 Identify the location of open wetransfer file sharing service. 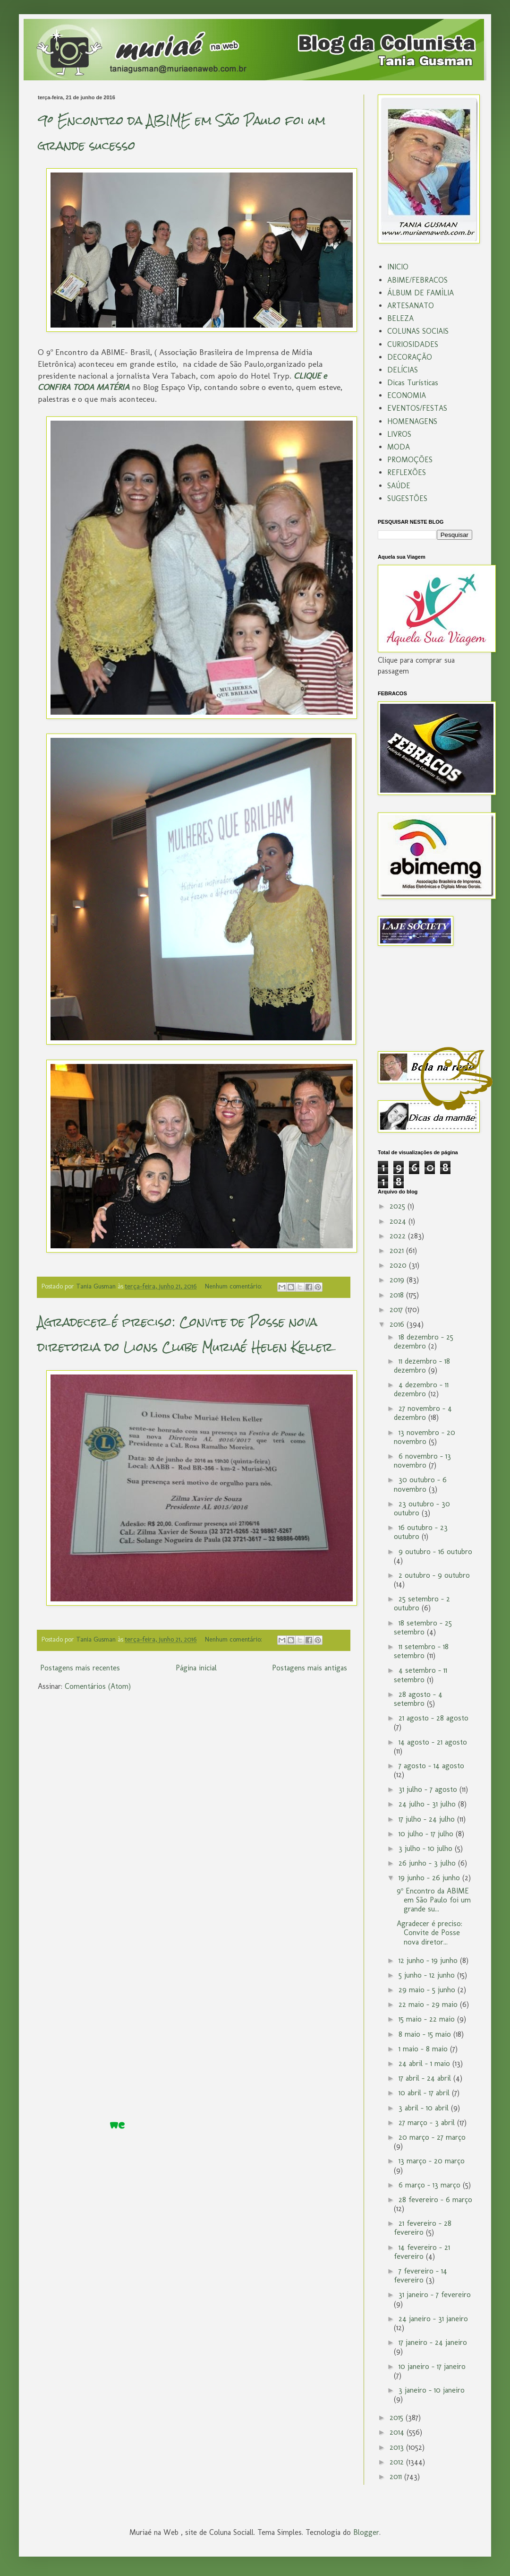
(117, 2125).